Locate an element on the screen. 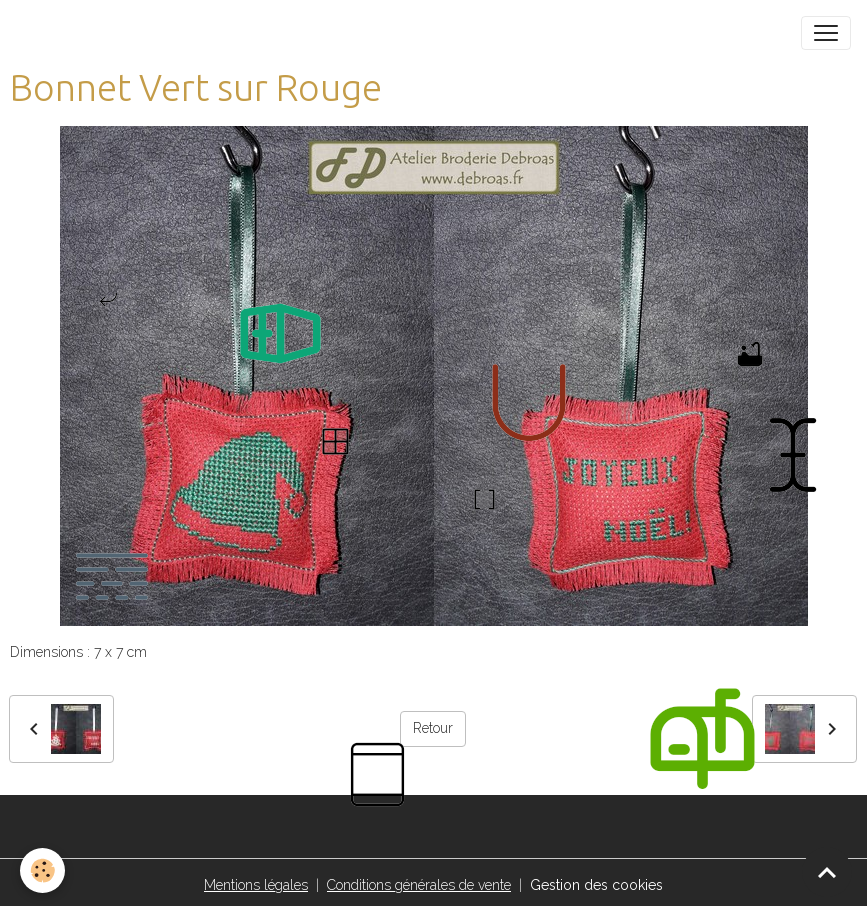 The image size is (867, 912). indicates bathroom amenities available is located at coordinates (750, 354).